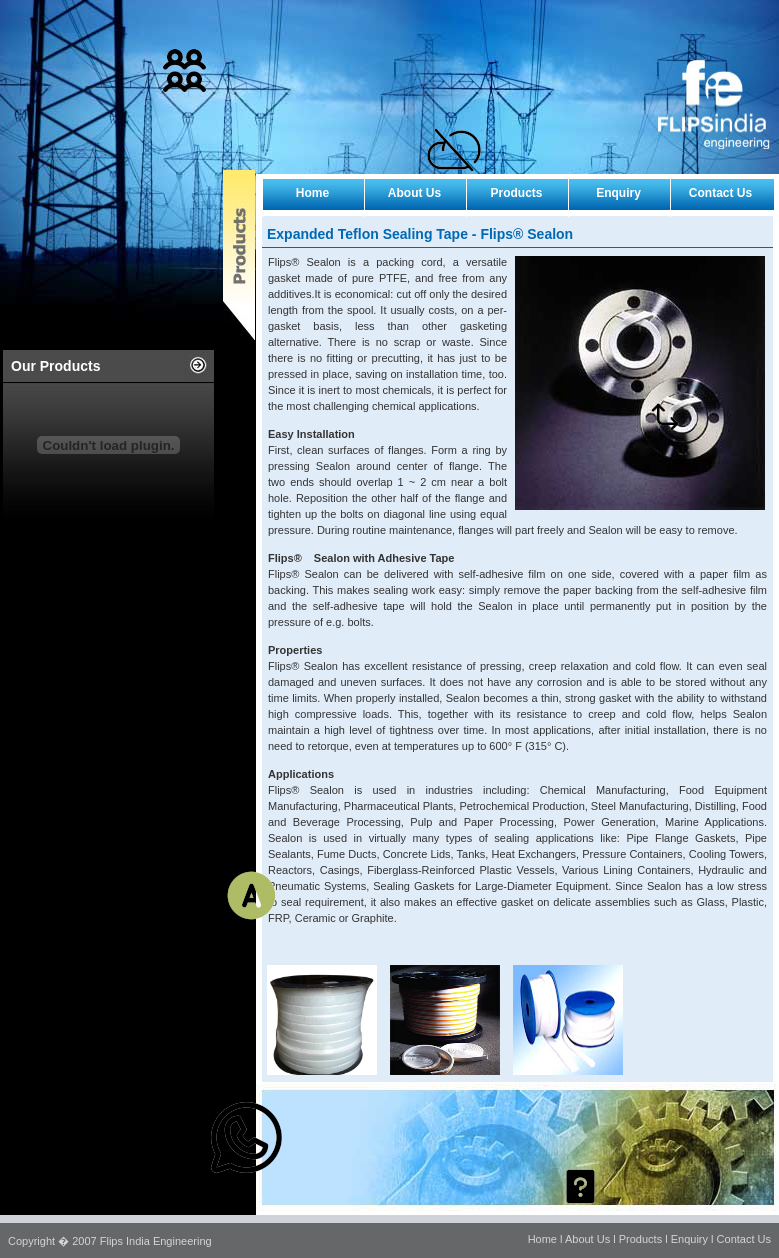  What do you see at coordinates (580, 1186) in the screenshot?
I see `access help or FAQ section` at bounding box center [580, 1186].